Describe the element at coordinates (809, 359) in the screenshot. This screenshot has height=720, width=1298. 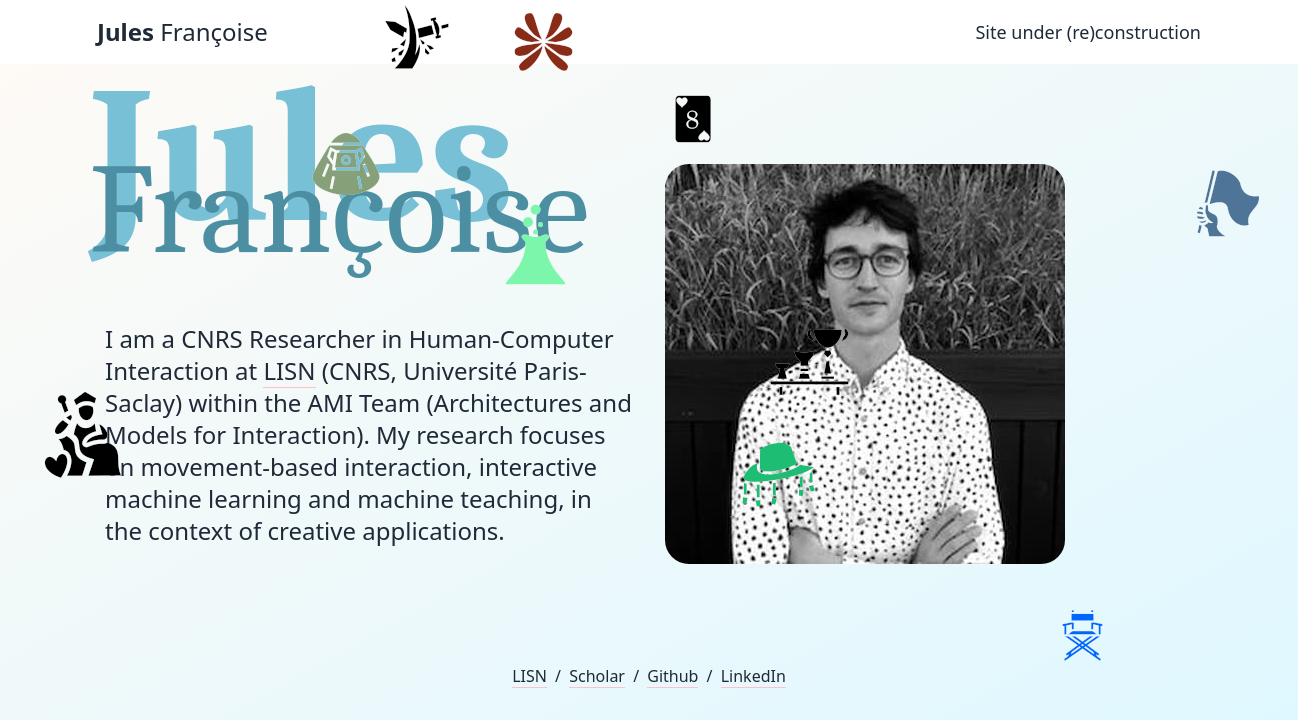
I see `view your achievements and awards` at that location.